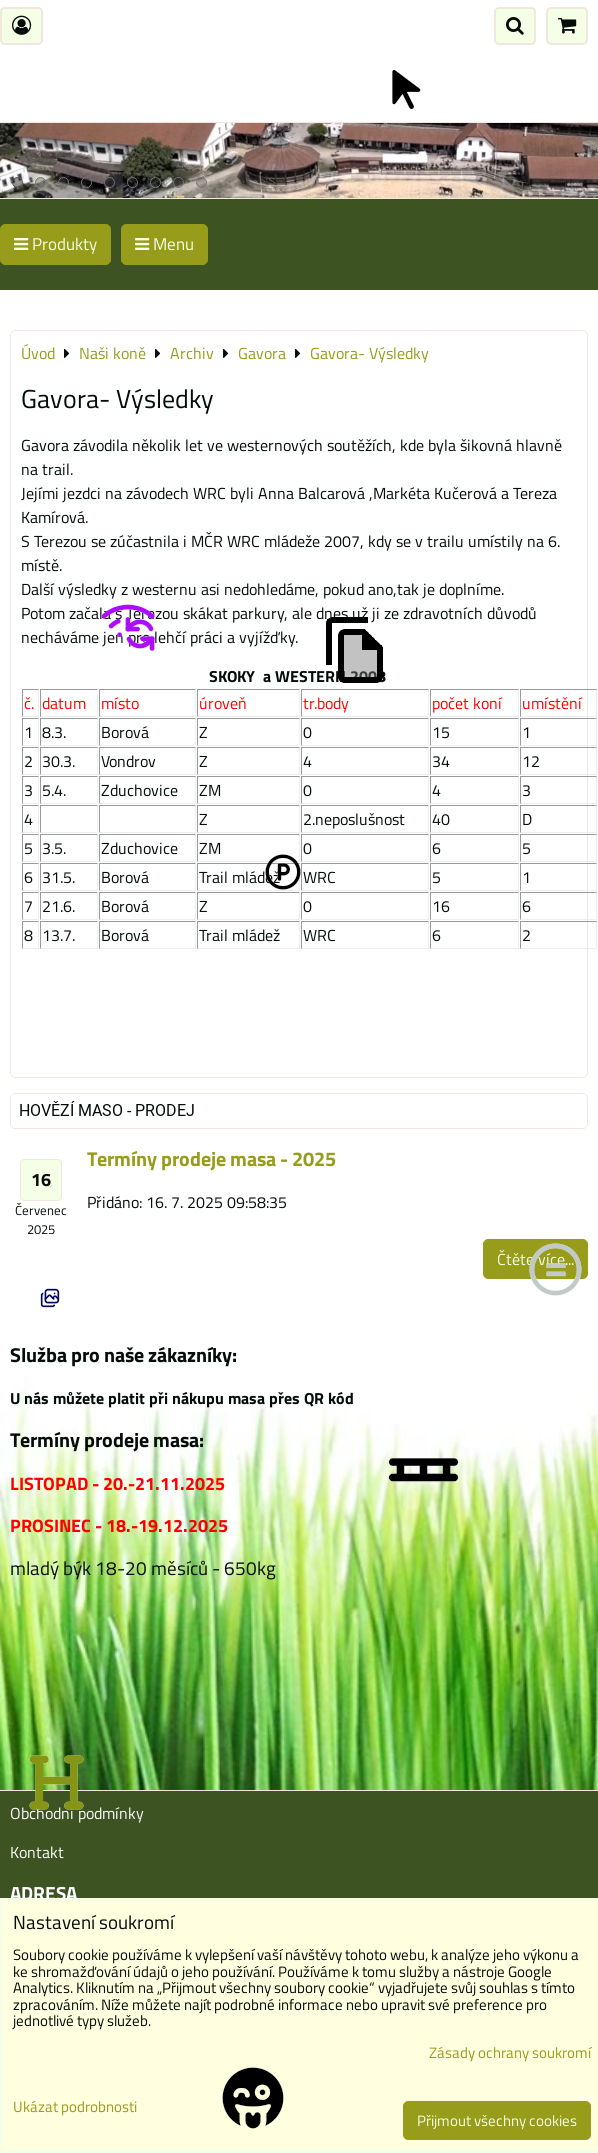 The image size is (598, 2153). What do you see at coordinates (253, 2098) in the screenshot?
I see `insert a playful or silly emoji reaction` at bounding box center [253, 2098].